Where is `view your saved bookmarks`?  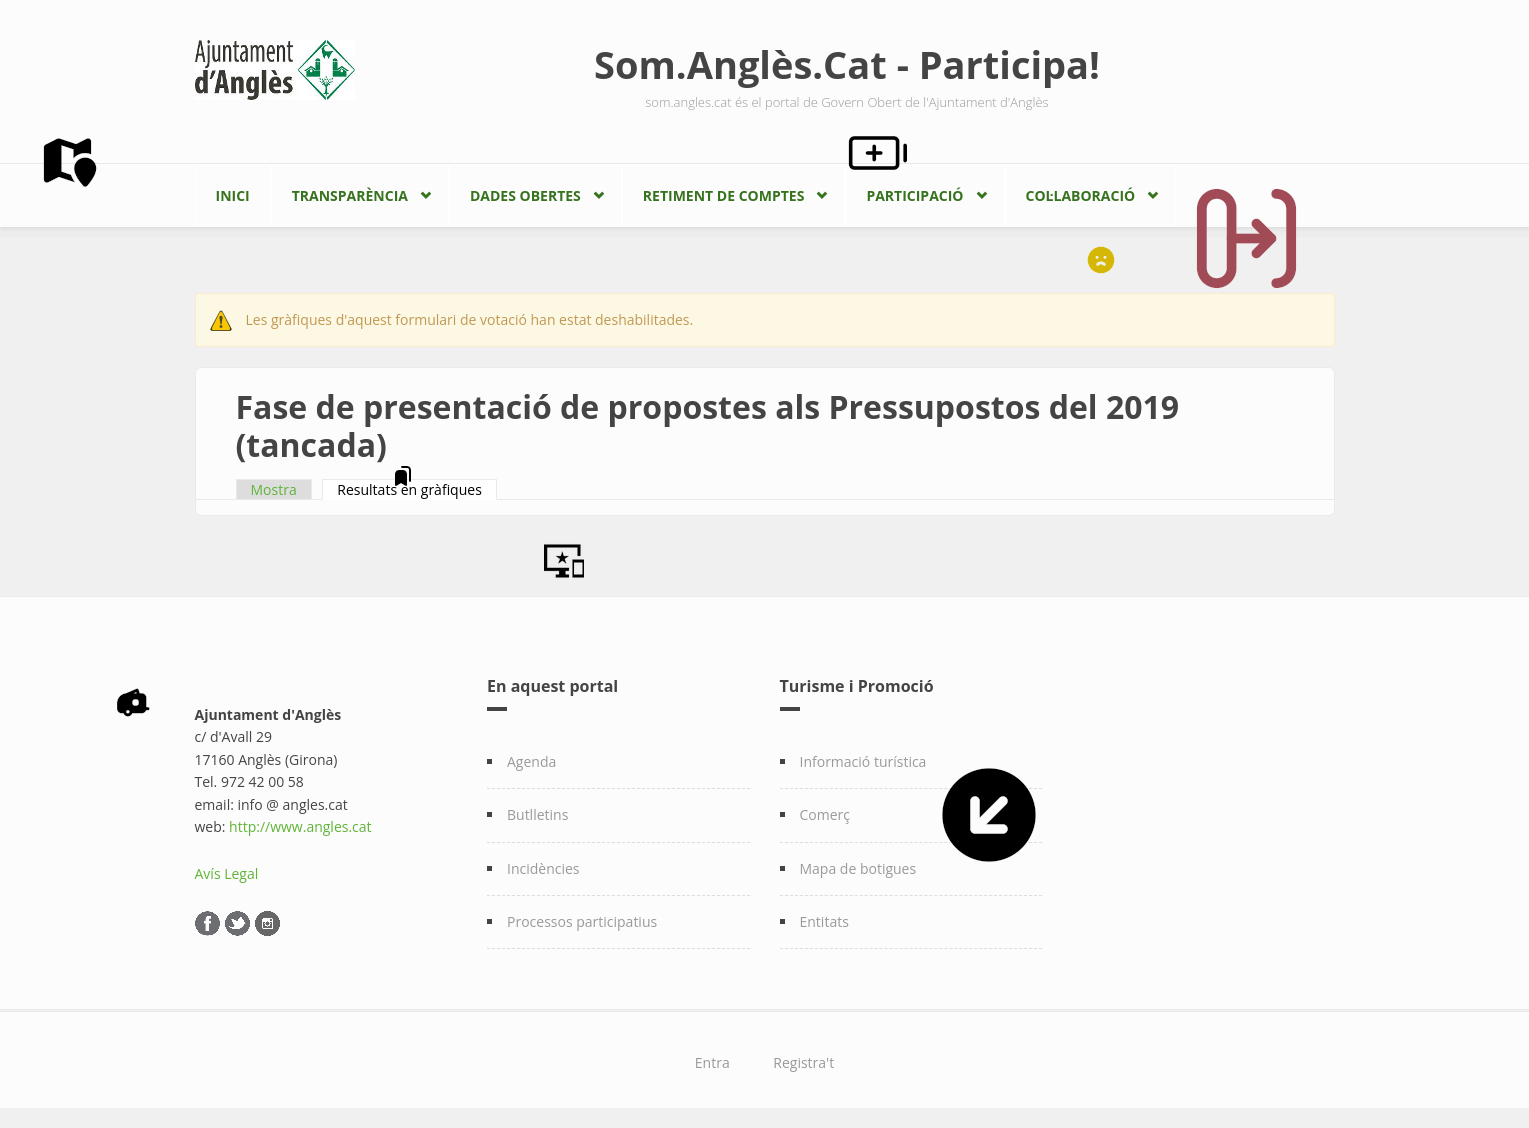
view your saved bookmarks is located at coordinates (403, 476).